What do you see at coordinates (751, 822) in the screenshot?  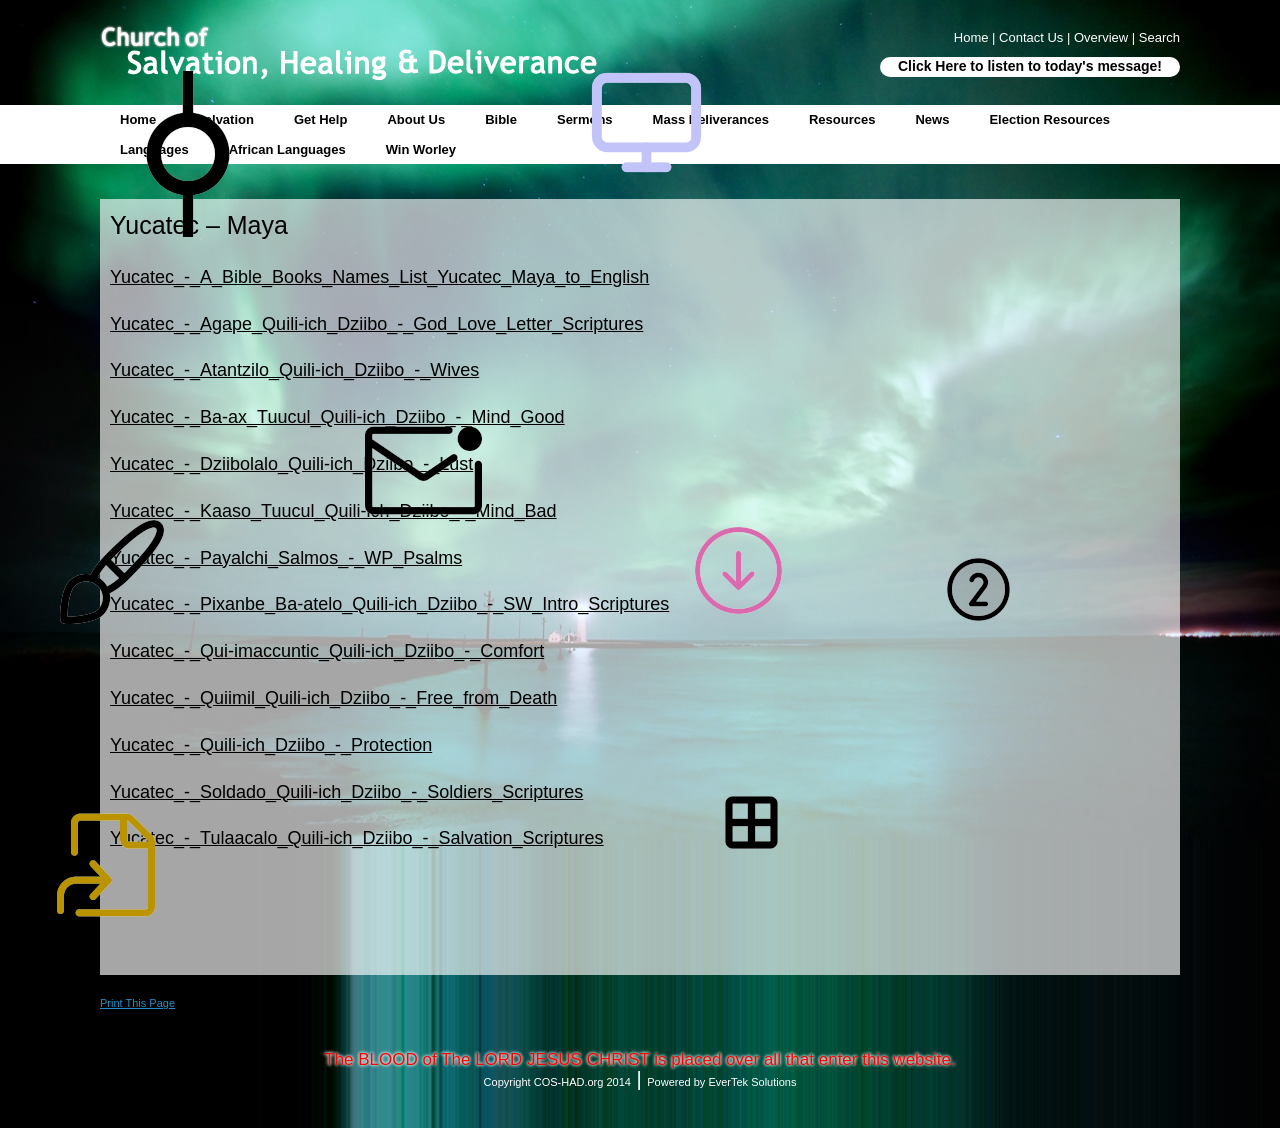 I see `switch to grid view` at bounding box center [751, 822].